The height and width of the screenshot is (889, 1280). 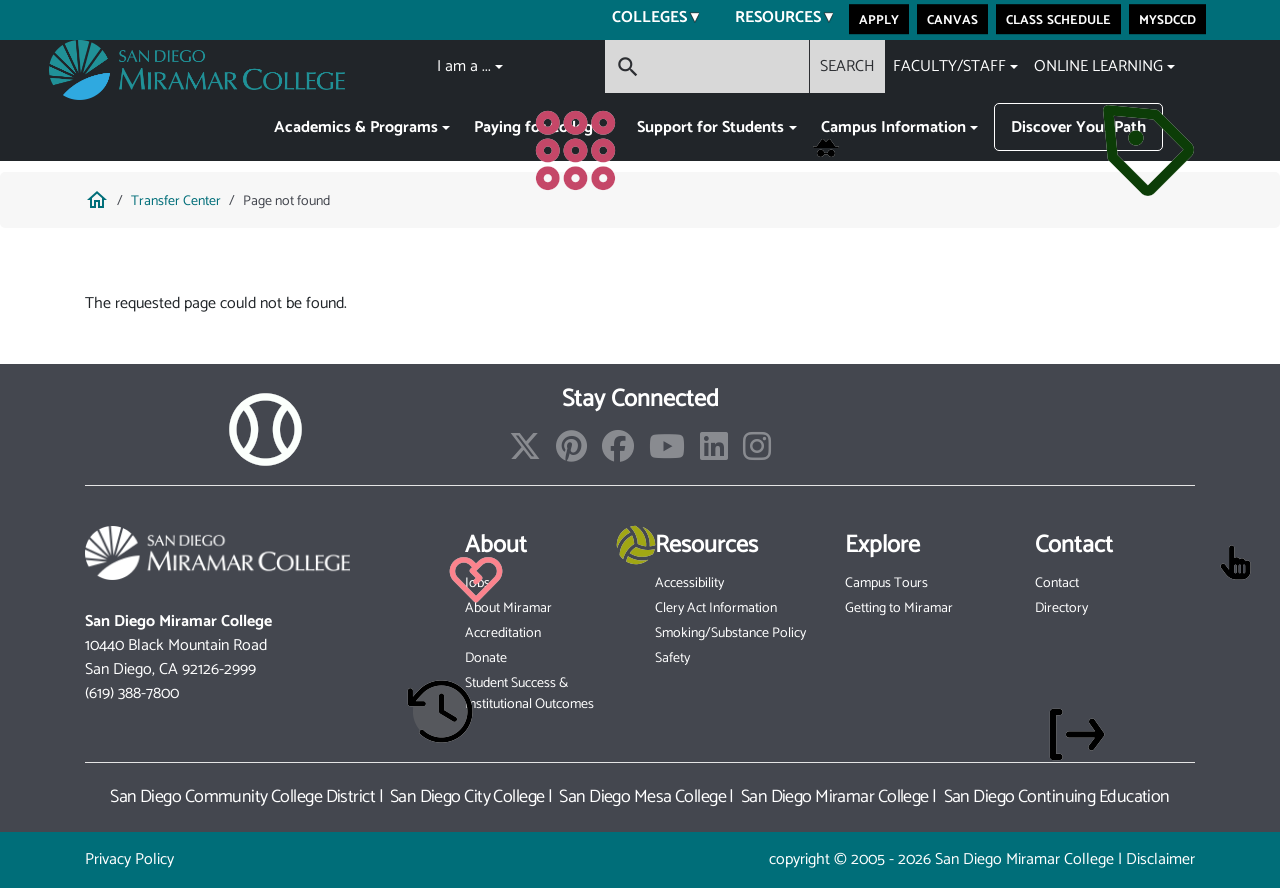 What do you see at coordinates (826, 148) in the screenshot?
I see `enable incognito or private browsing mode` at bounding box center [826, 148].